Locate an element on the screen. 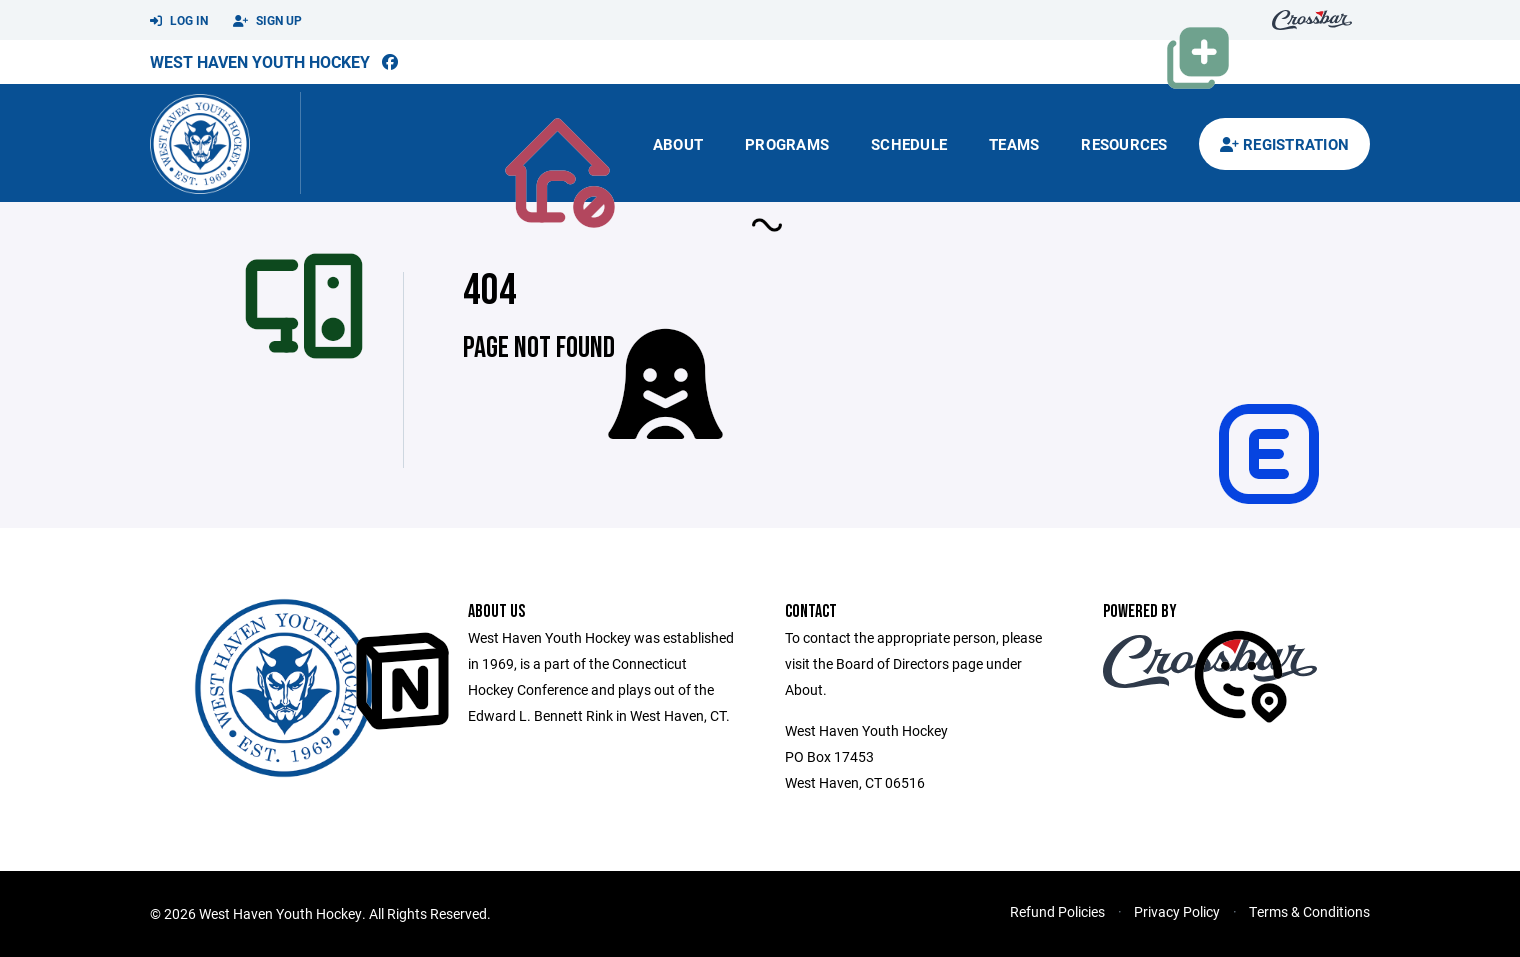 This screenshot has height=957, width=1520. open Notion app is located at coordinates (402, 678).